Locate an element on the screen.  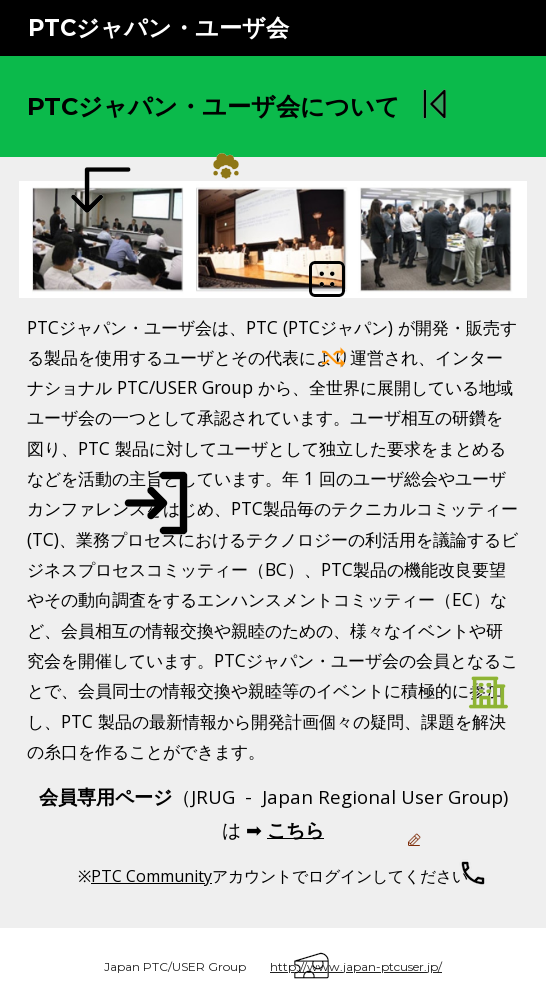
edit text or content is located at coordinates (414, 840).